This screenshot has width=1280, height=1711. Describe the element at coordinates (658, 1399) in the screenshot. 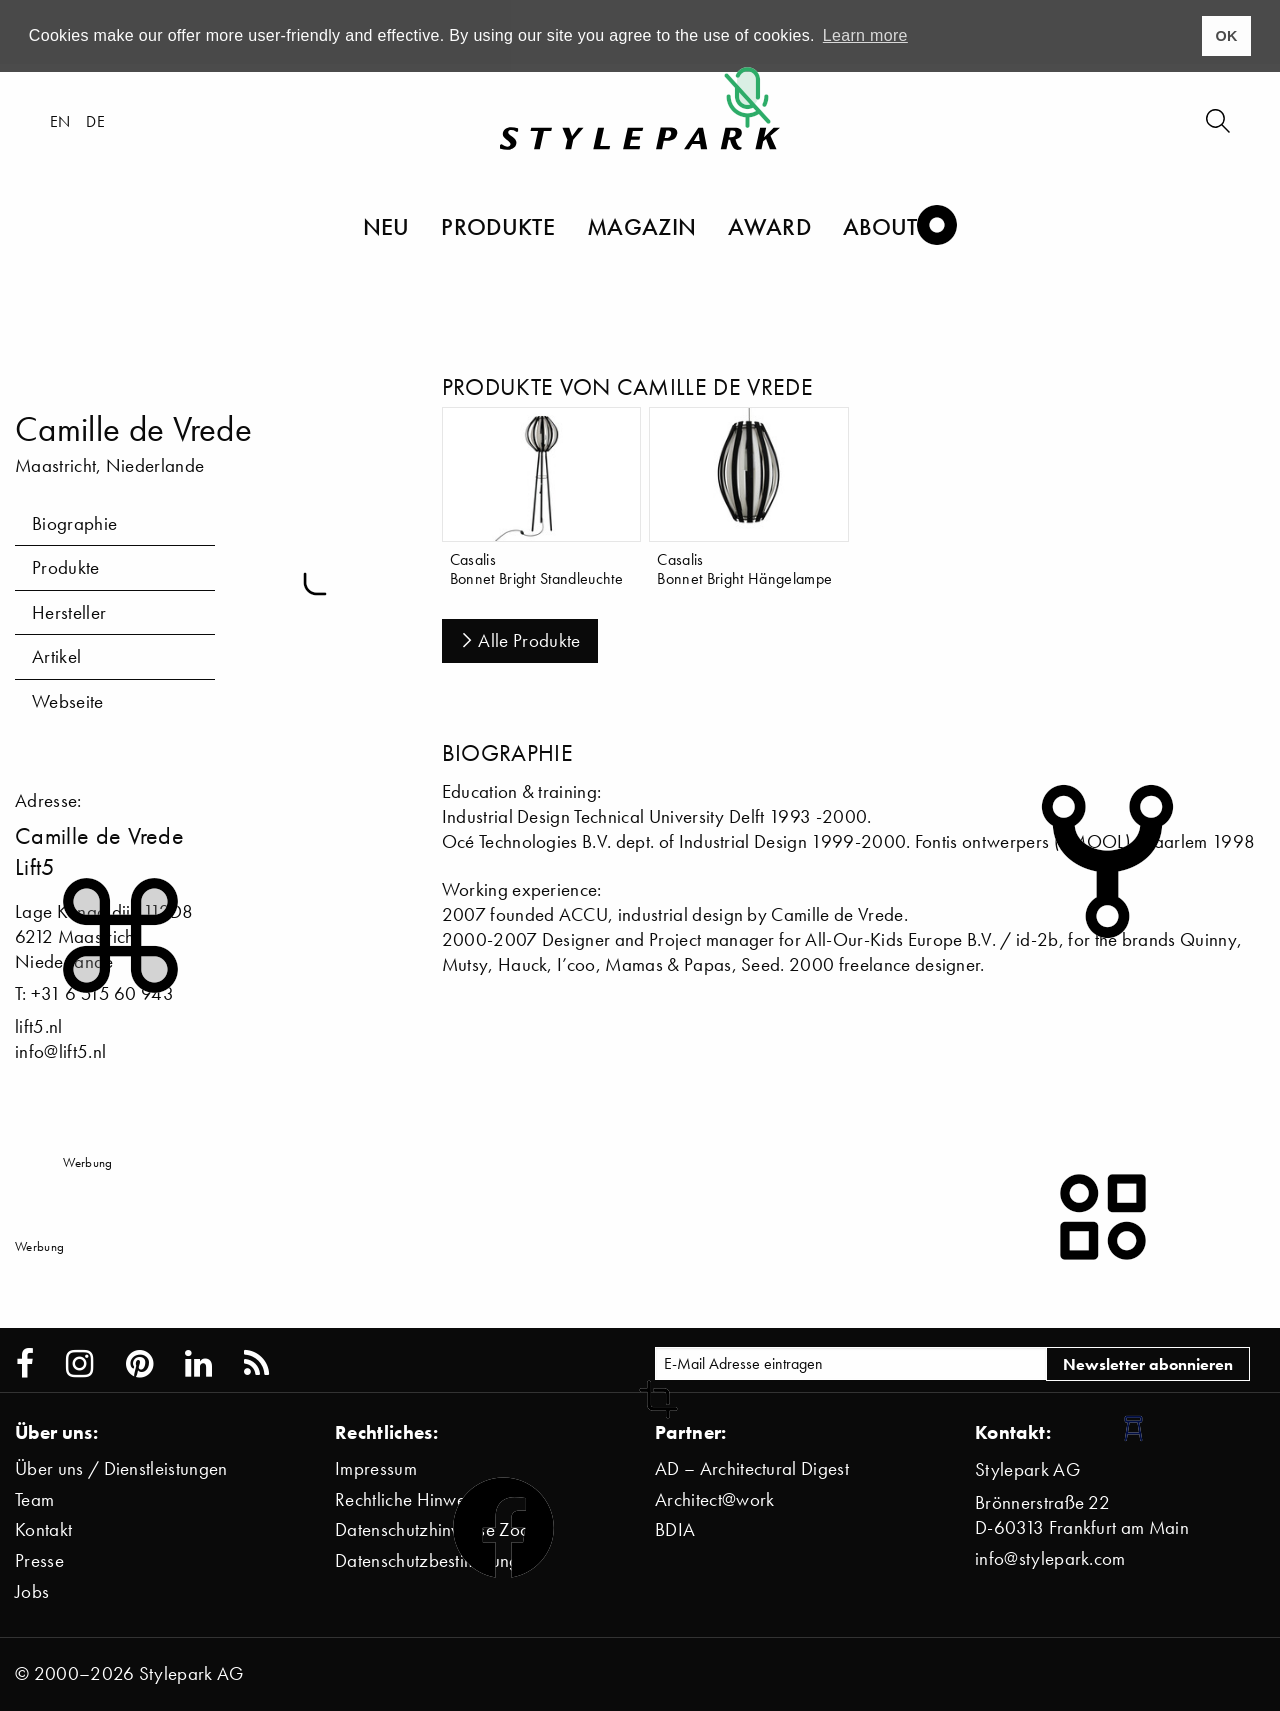

I see `crop an image or photo` at that location.